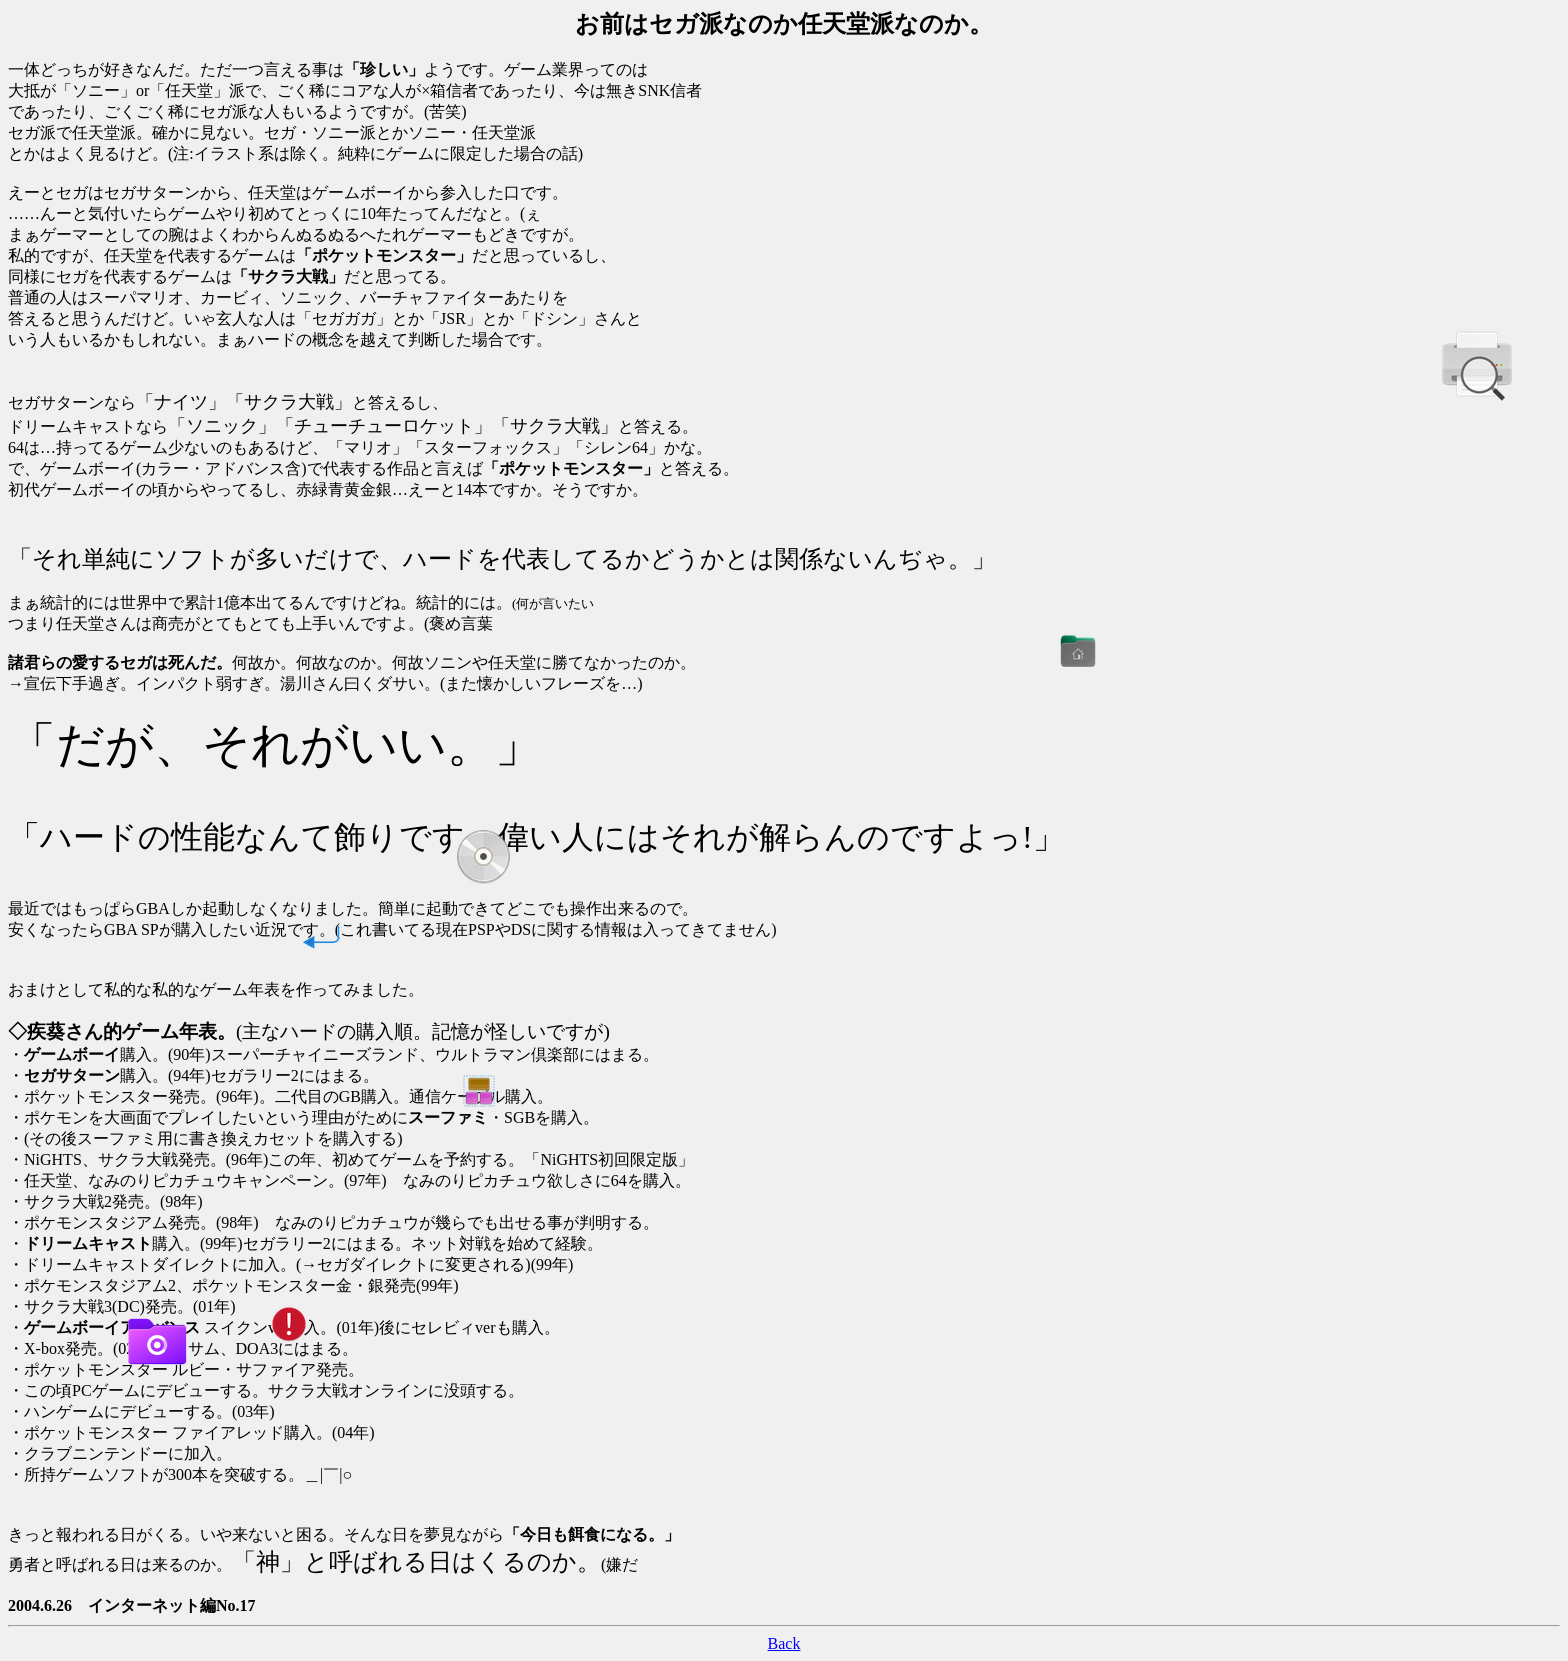  What do you see at coordinates (479, 1091) in the screenshot?
I see `select all items in the current view` at bounding box center [479, 1091].